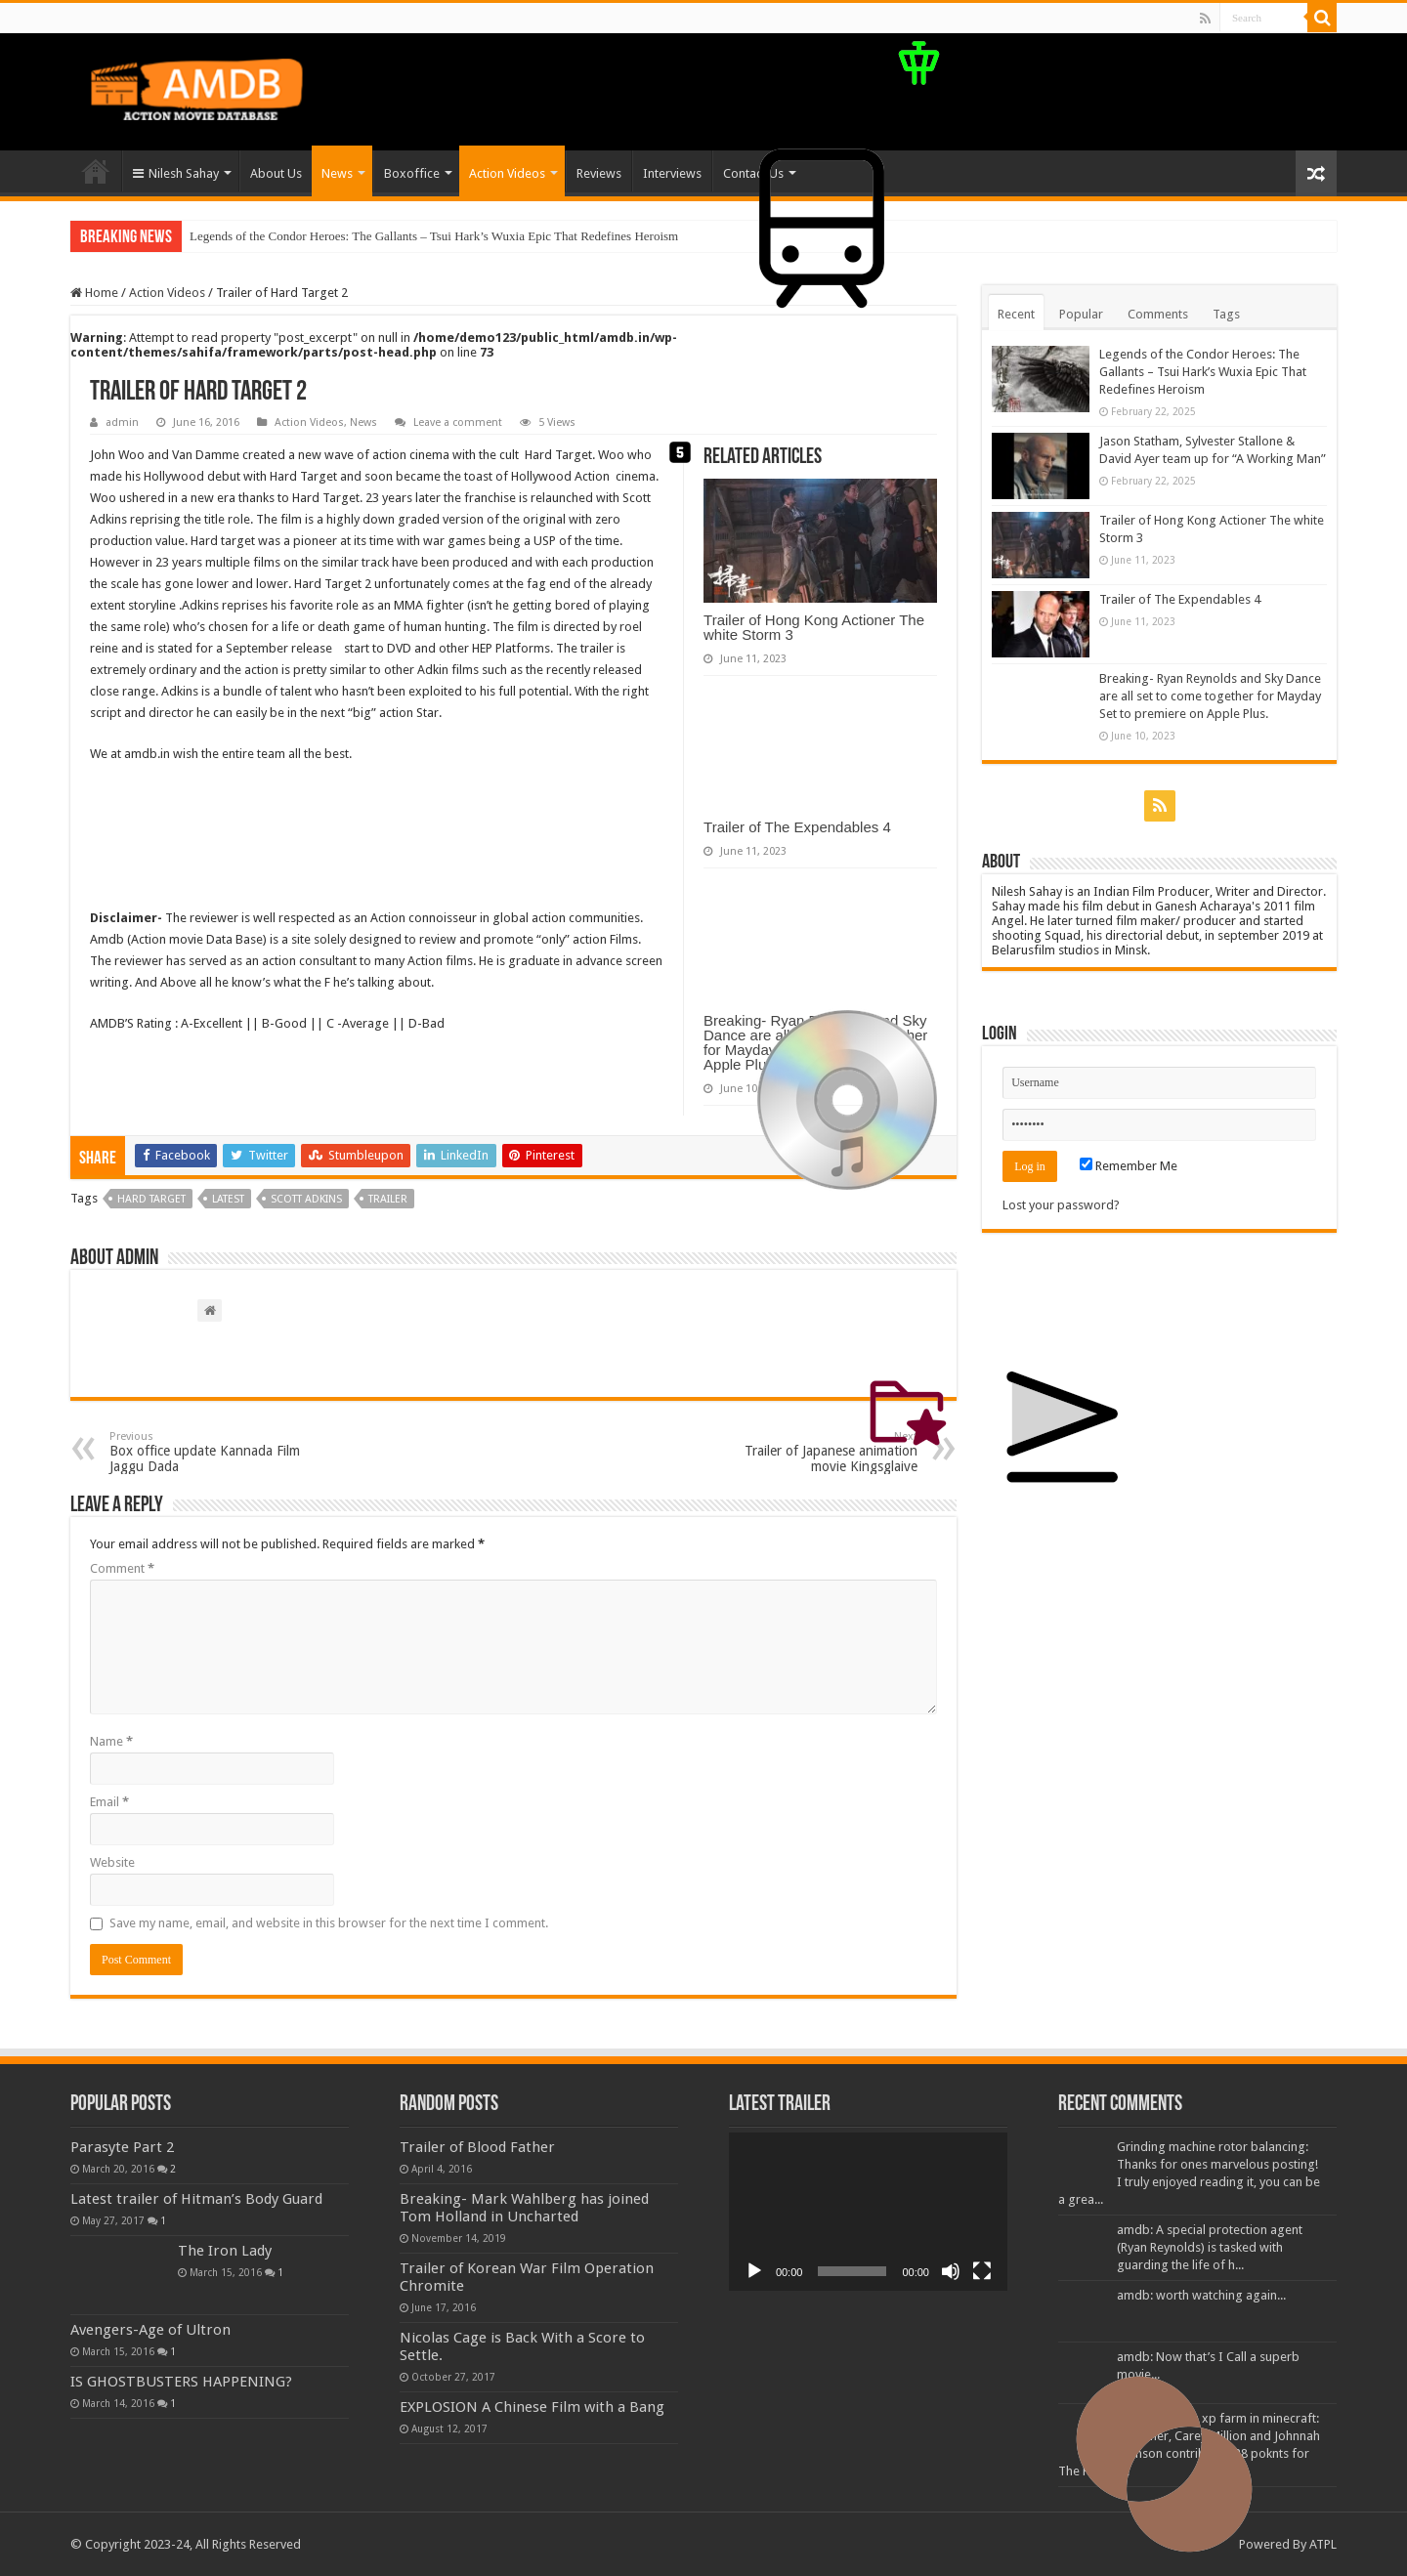 This screenshot has height=2576, width=1407. What do you see at coordinates (680, 452) in the screenshot?
I see `indicates step 5 in a numbered sequence` at bounding box center [680, 452].